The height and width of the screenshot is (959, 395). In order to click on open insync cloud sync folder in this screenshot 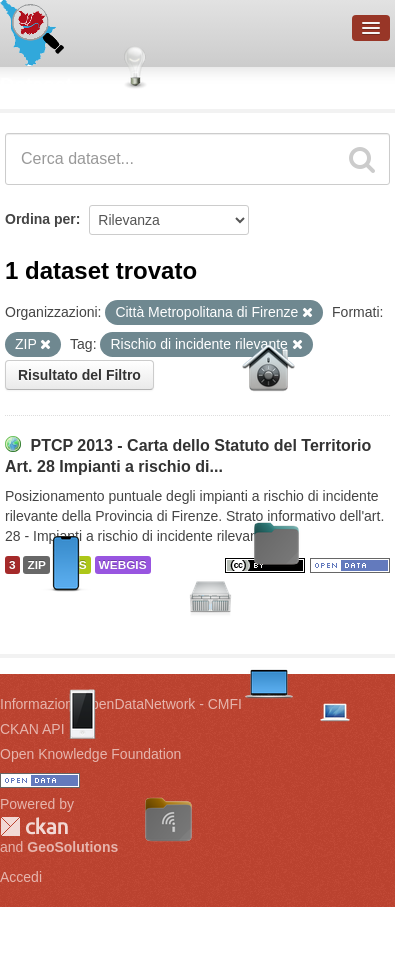, I will do `click(168, 819)`.